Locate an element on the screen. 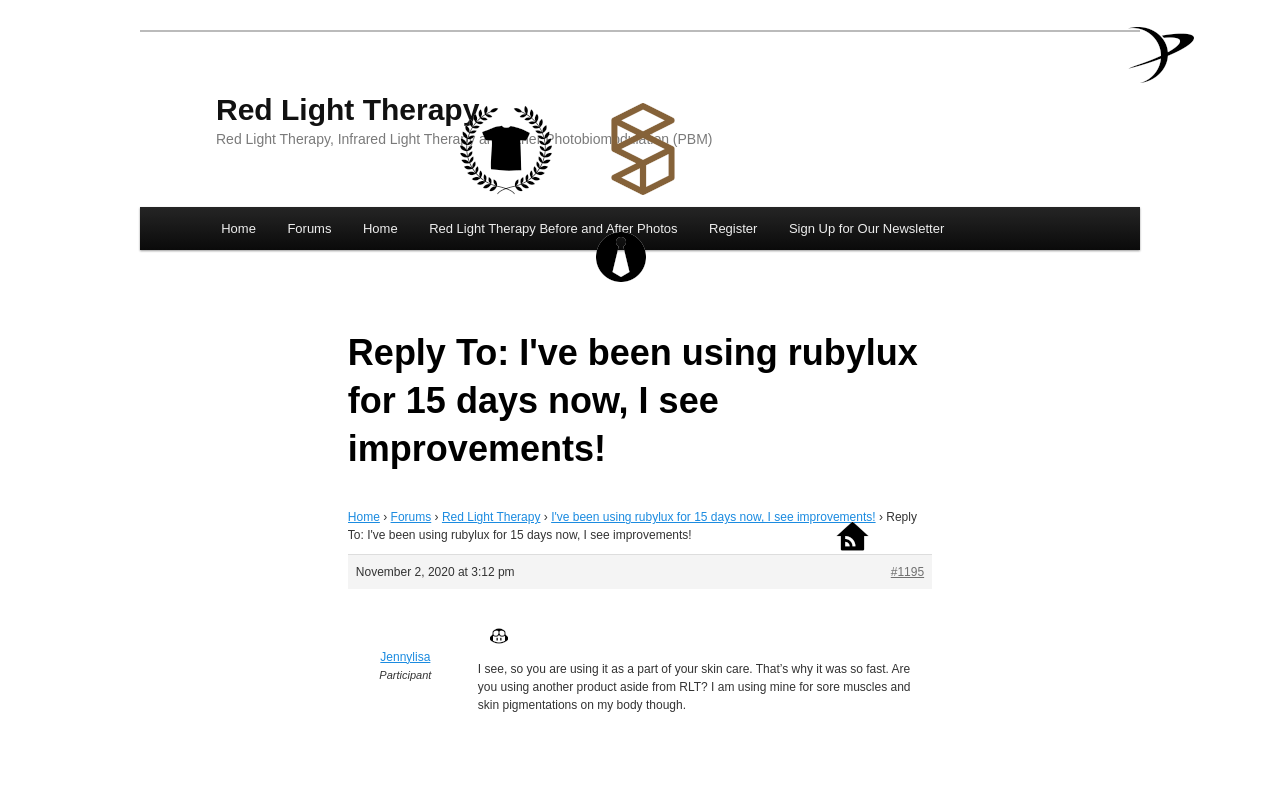 This screenshot has width=1280, height=789. GitHub Copilot AI coding assistant is located at coordinates (499, 636).